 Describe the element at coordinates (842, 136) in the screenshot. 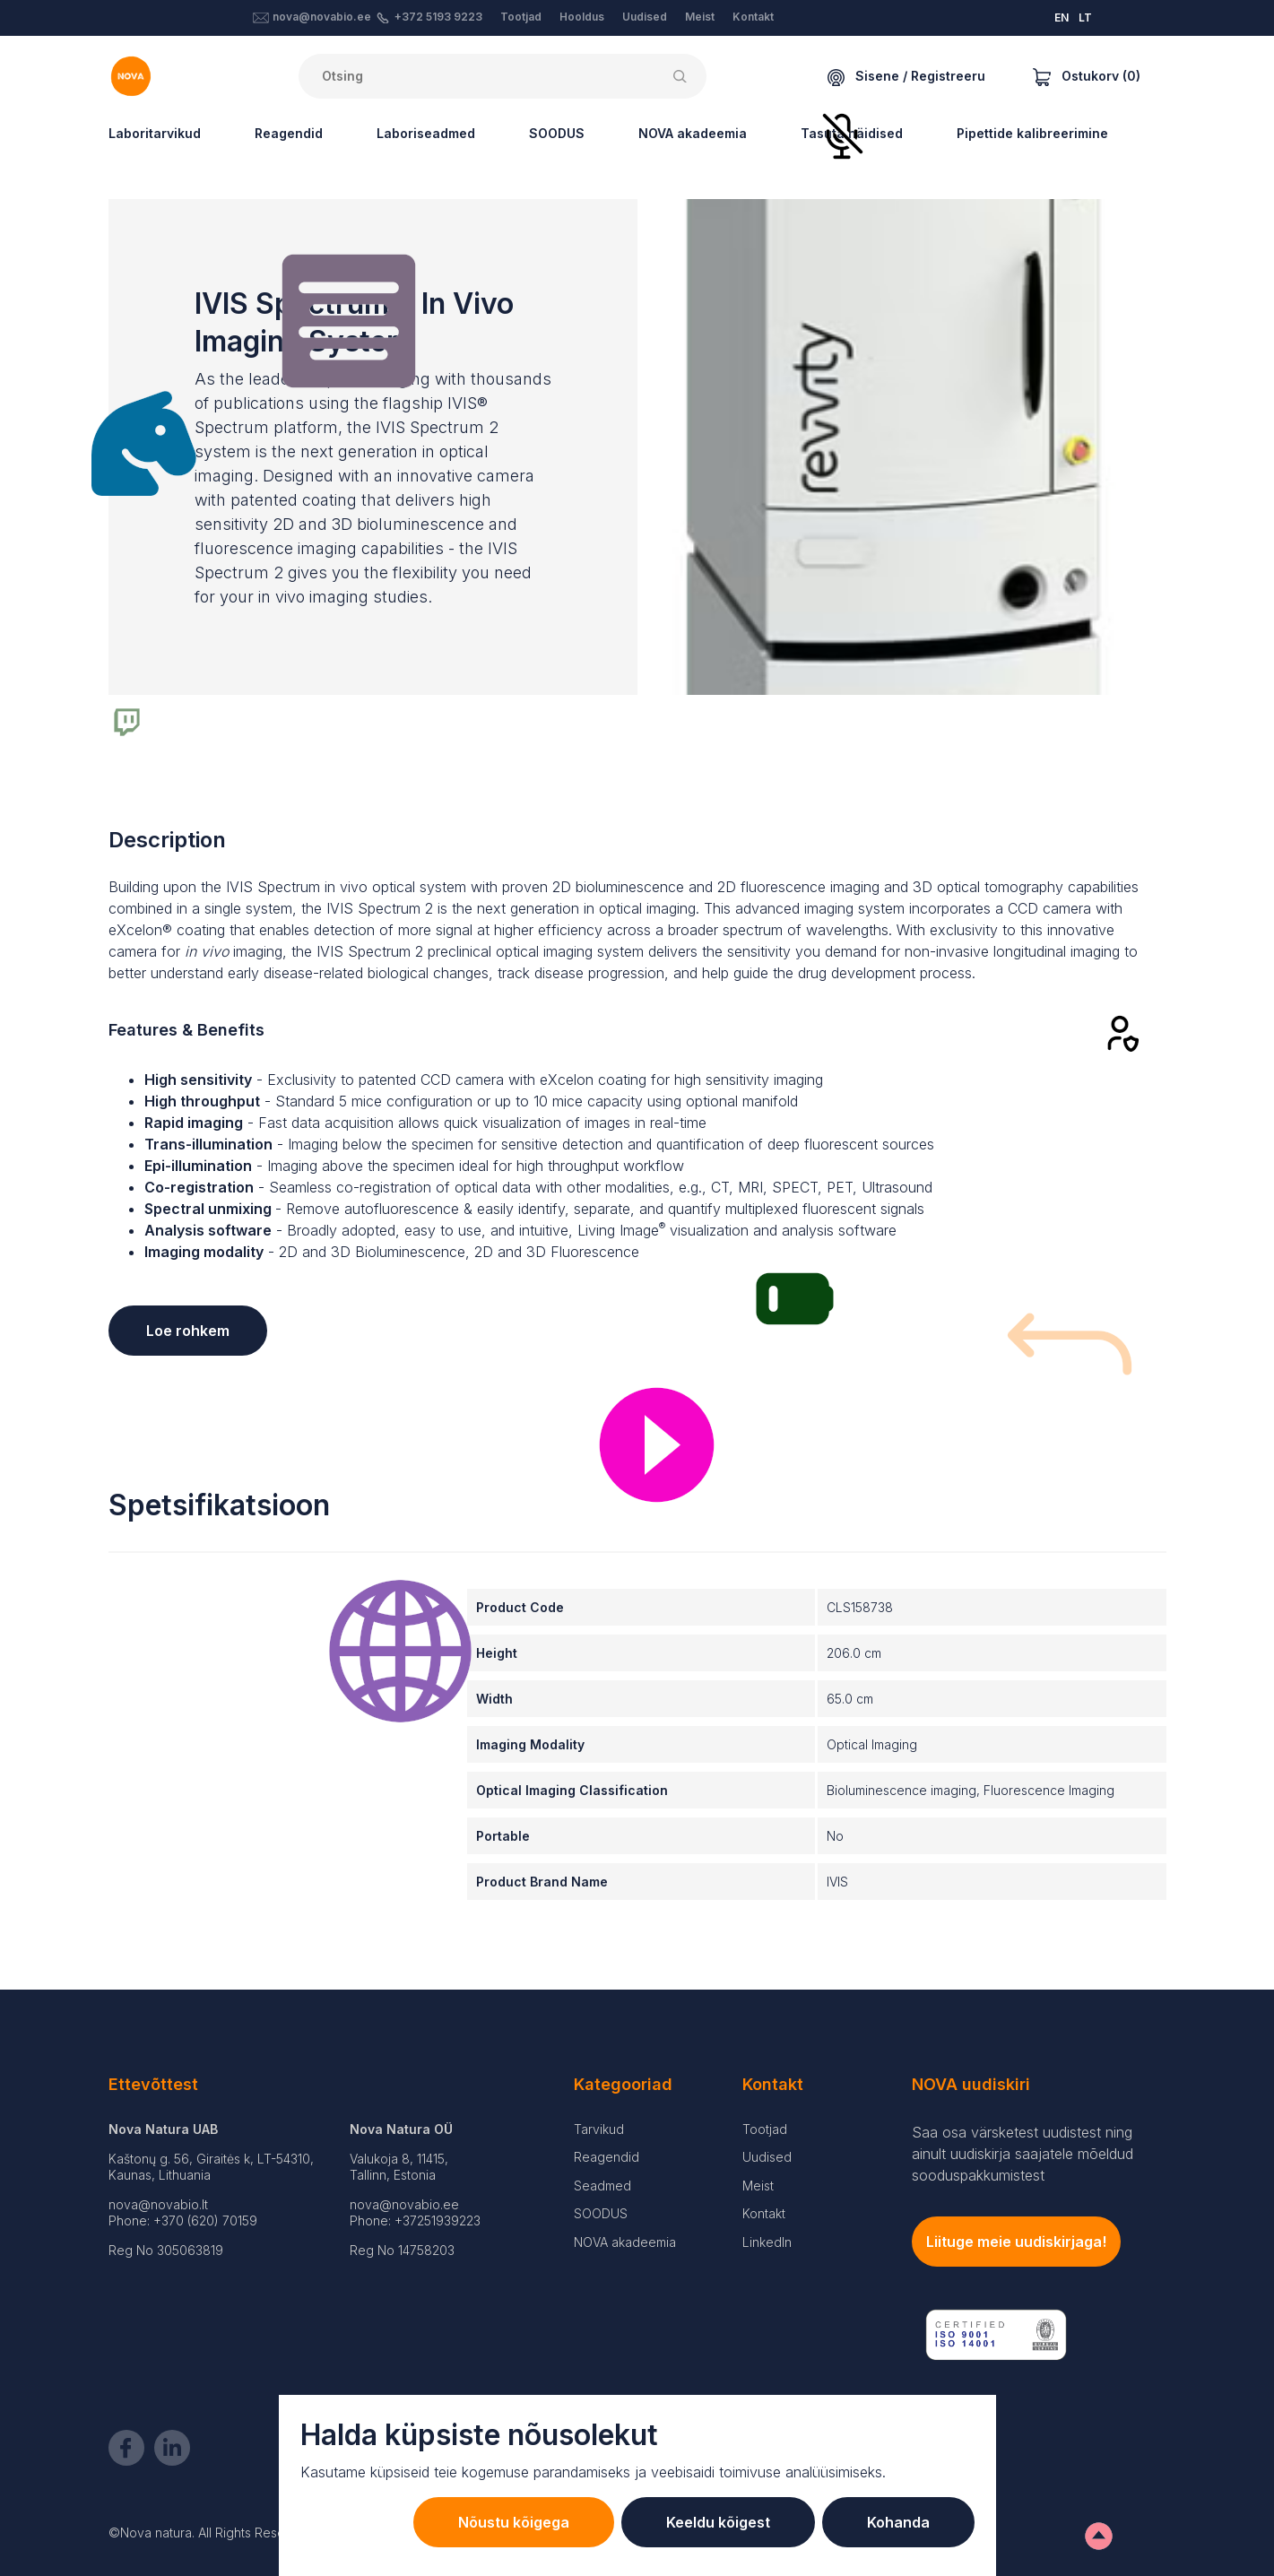

I see `mute your microphone` at that location.